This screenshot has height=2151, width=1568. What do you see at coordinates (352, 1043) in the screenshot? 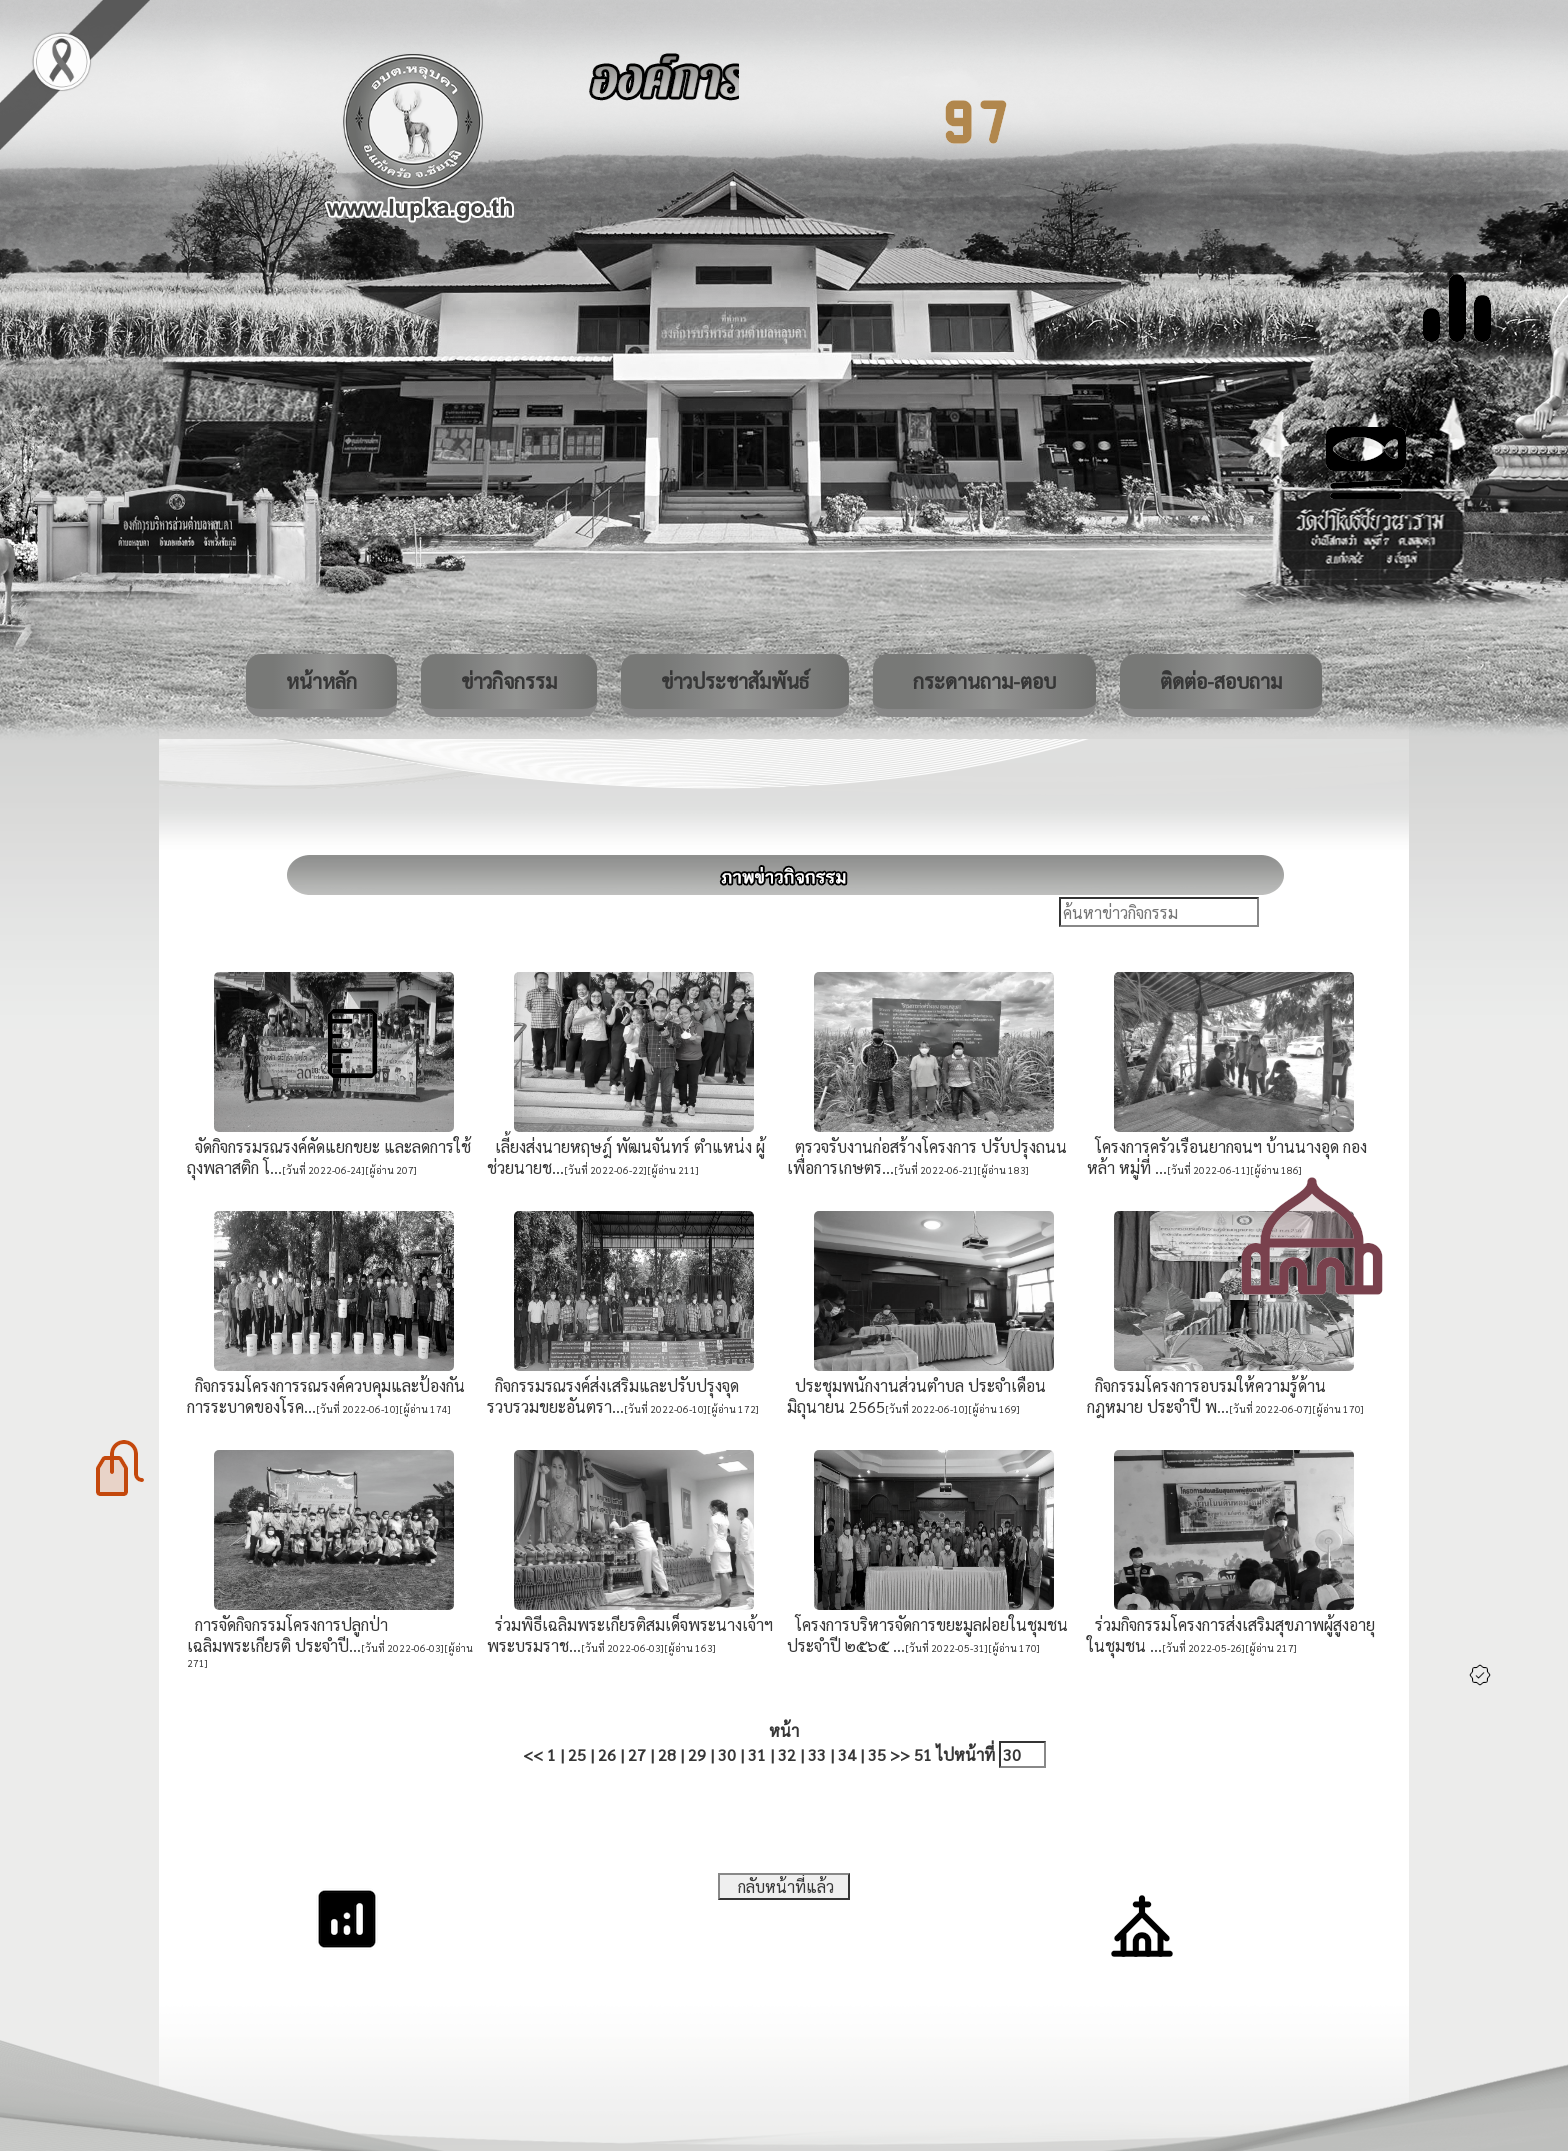
I see `view or edit measurement units` at bounding box center [352, 1043].